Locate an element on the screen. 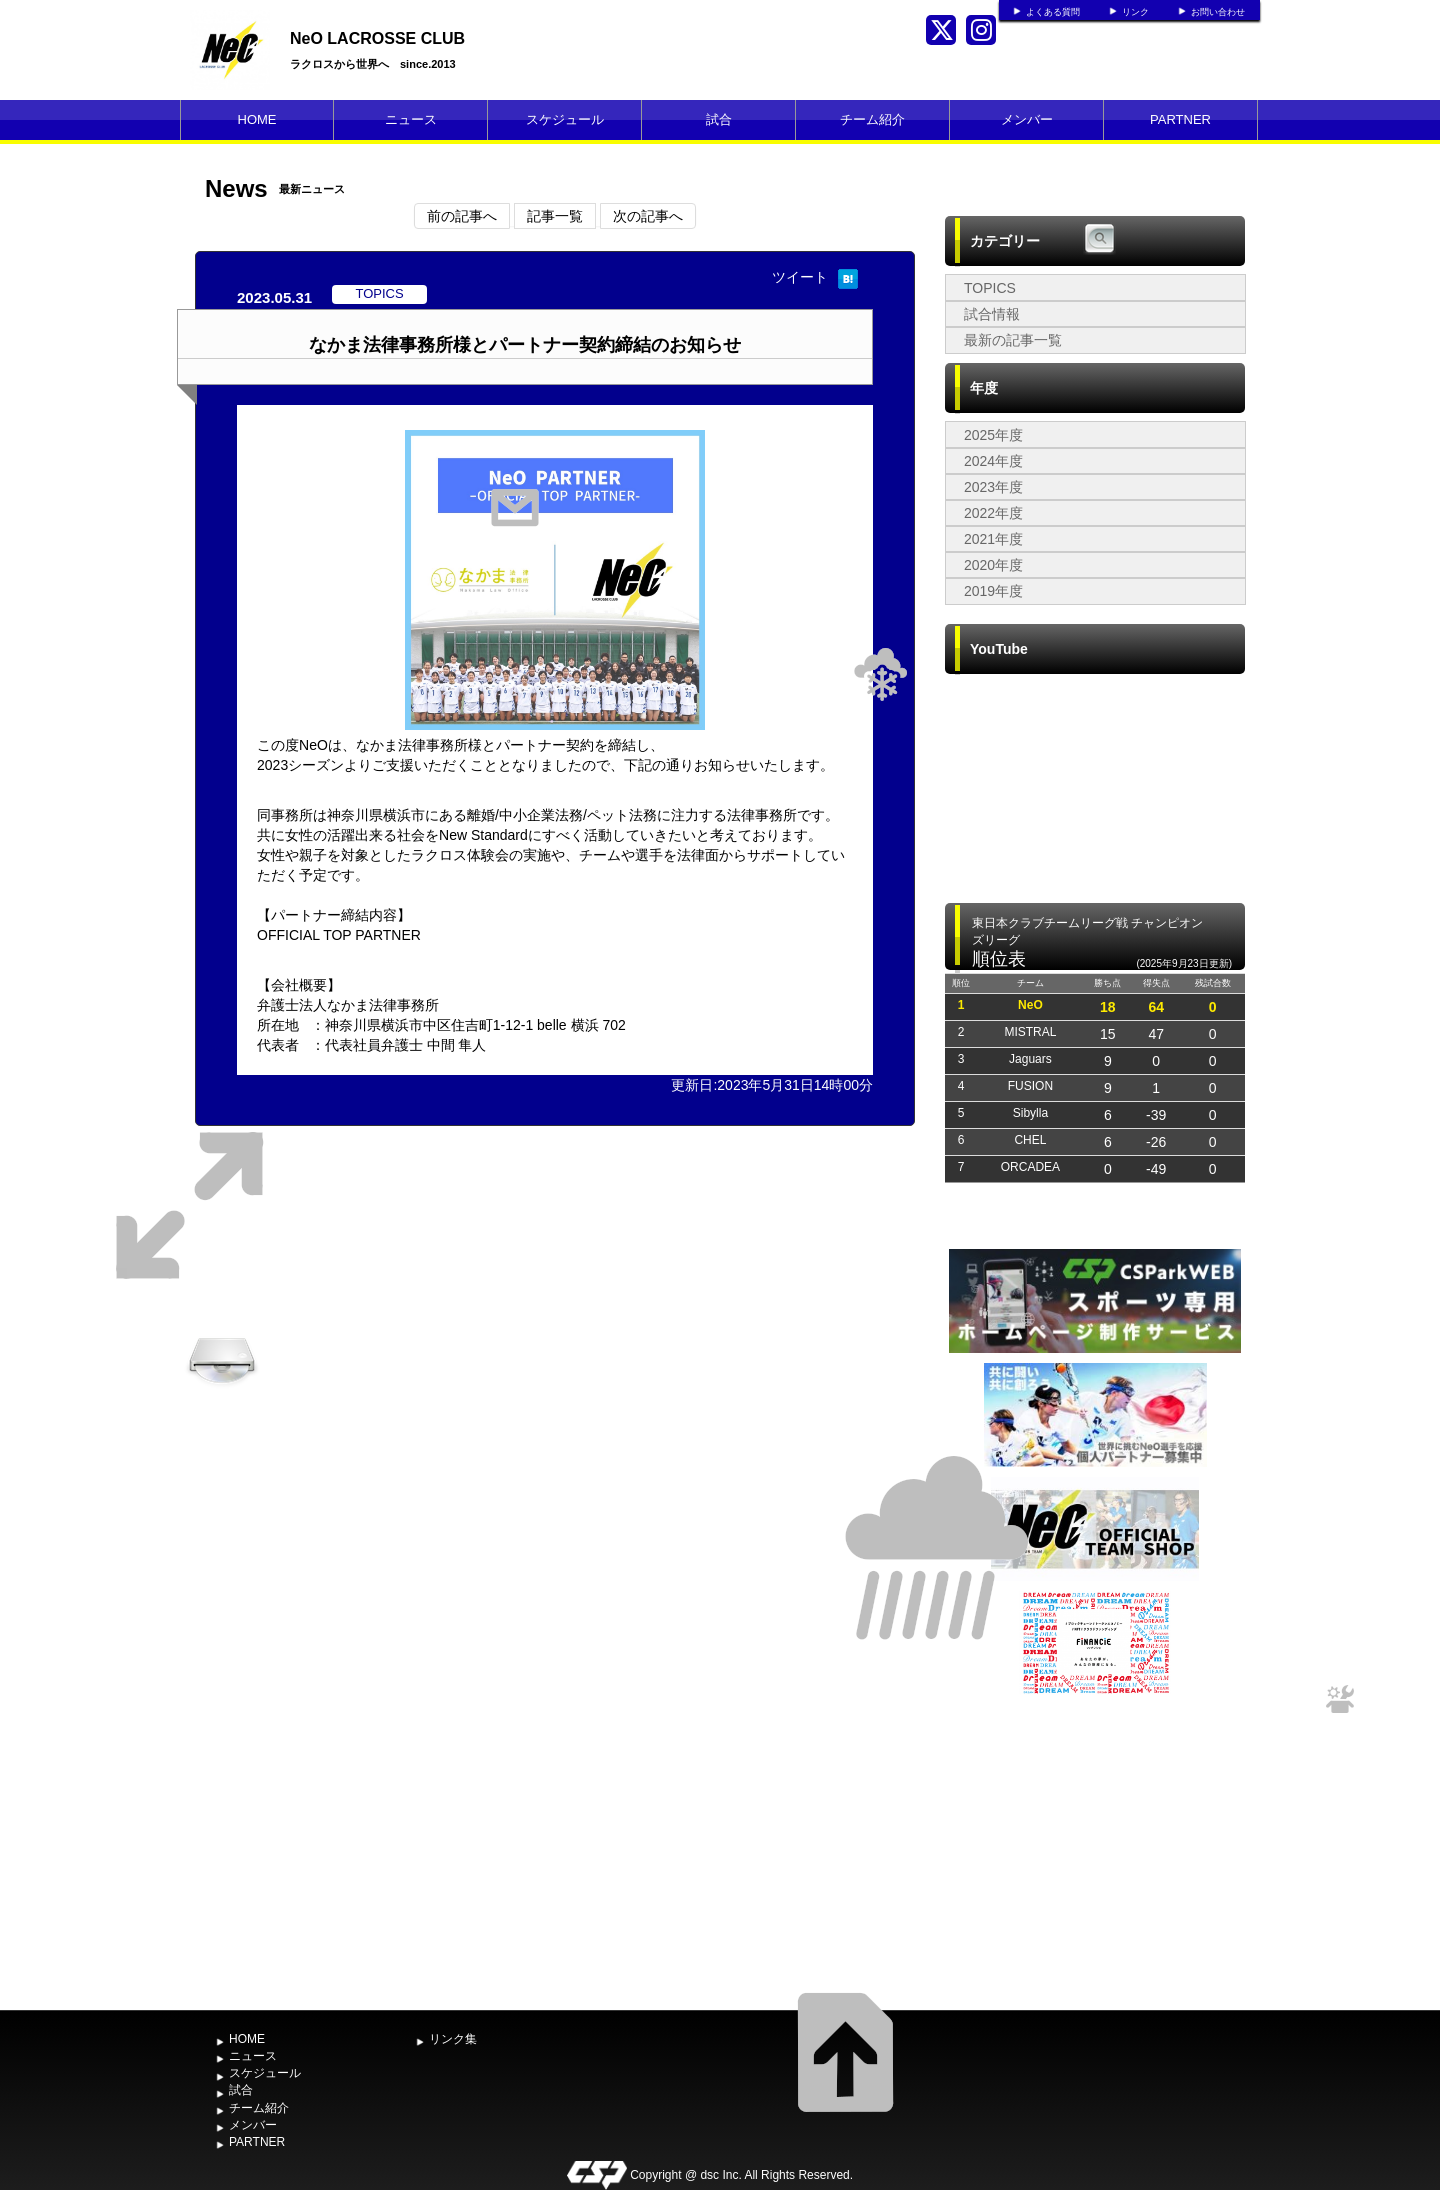  expand content to fullscreen mode is located at coordinates (189, 1205).